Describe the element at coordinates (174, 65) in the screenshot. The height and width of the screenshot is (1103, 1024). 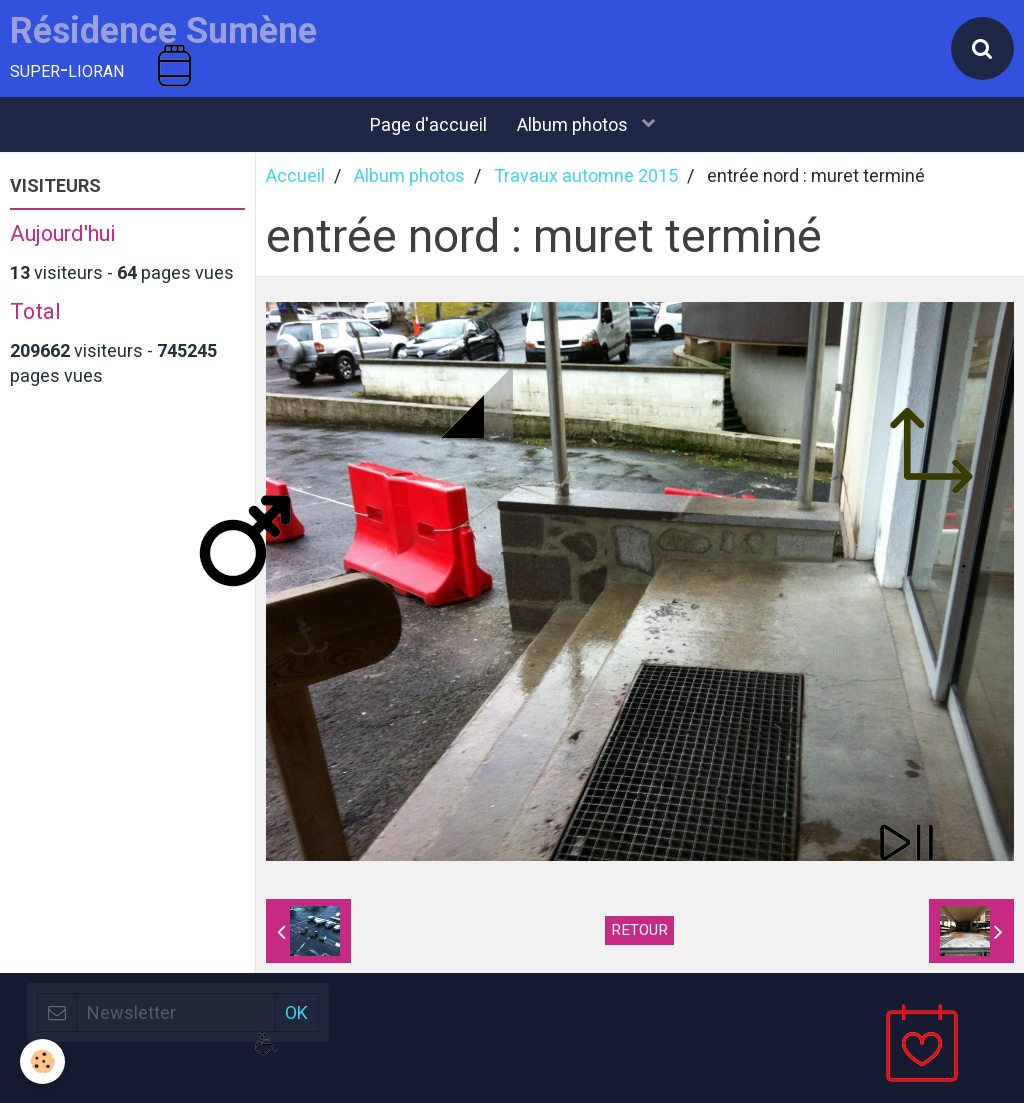
I see `view or manage labeled containers` at that location.